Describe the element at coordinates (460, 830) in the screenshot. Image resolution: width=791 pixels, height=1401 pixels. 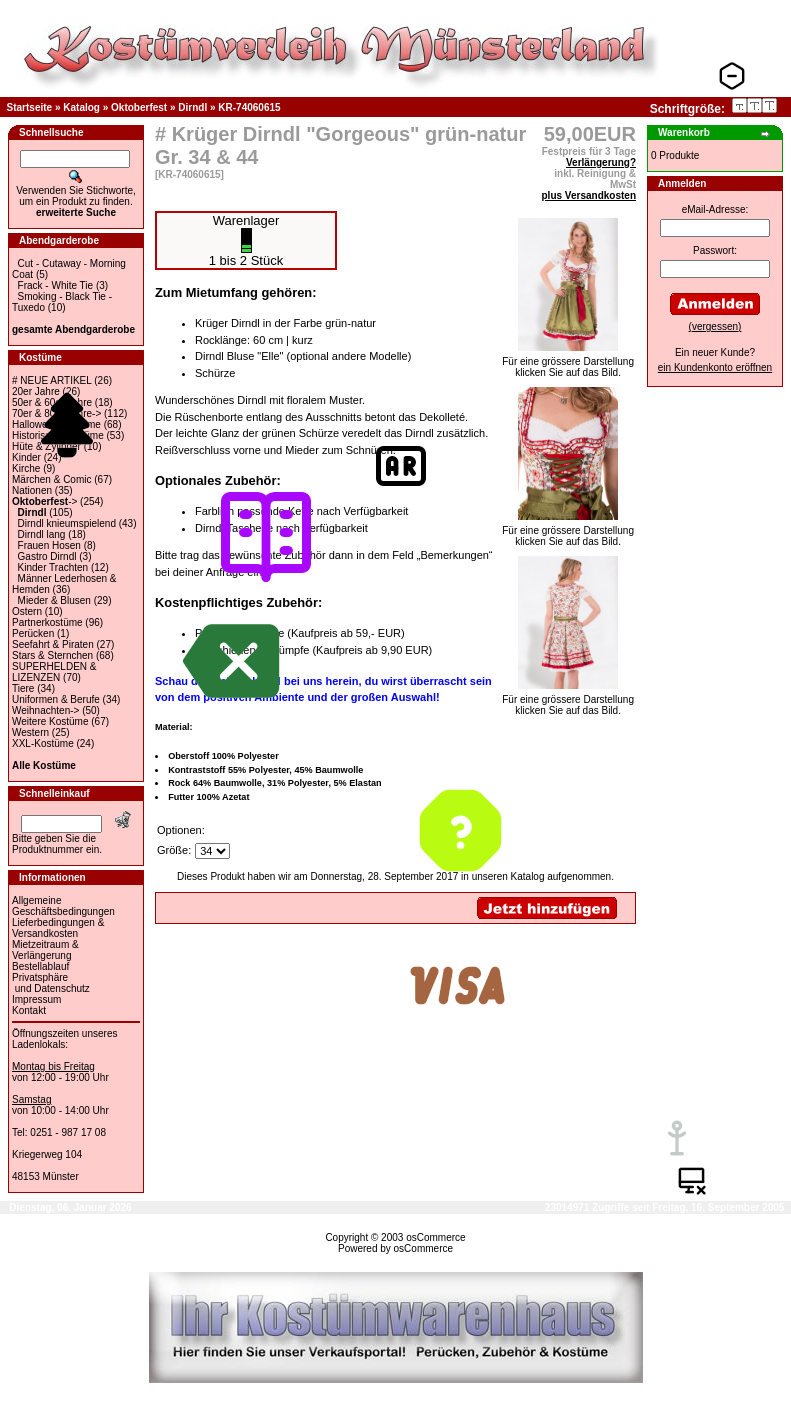
I see `access help or support options` at that location.